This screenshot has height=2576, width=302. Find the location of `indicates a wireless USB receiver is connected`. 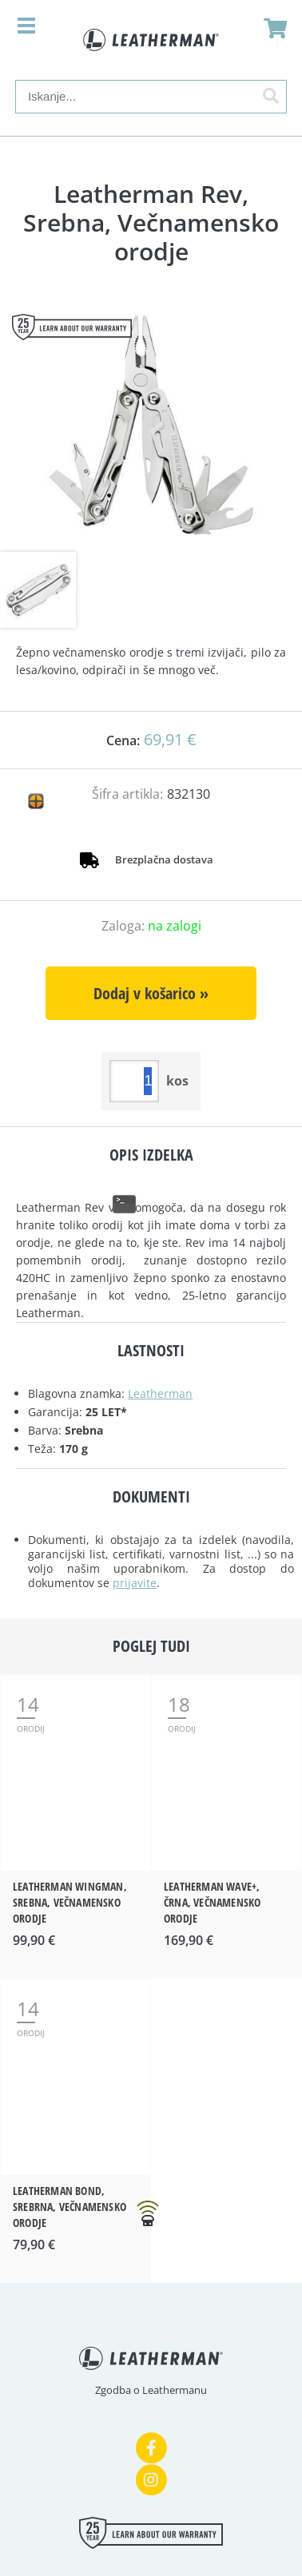

indicates a wireless USB receiver is connected is located at coordinates (148, 2213).